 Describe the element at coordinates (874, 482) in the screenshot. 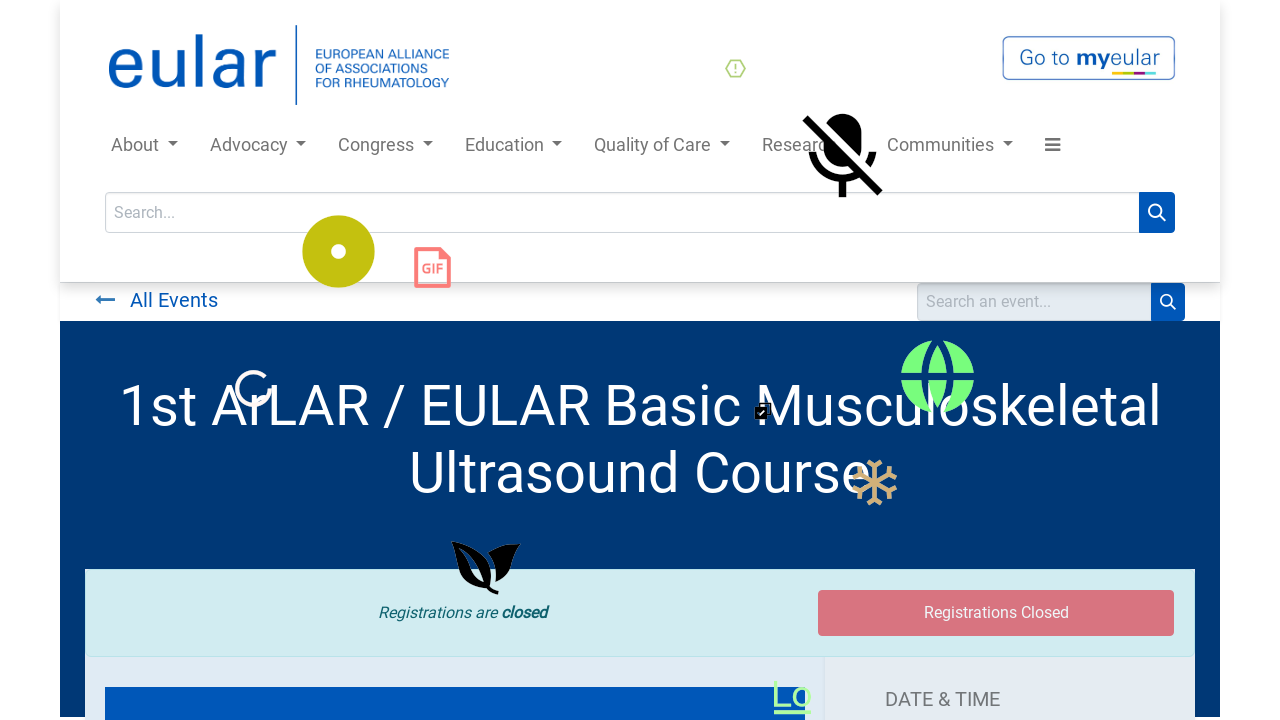

I see `activate cooling or air conditioning mode` at that location.